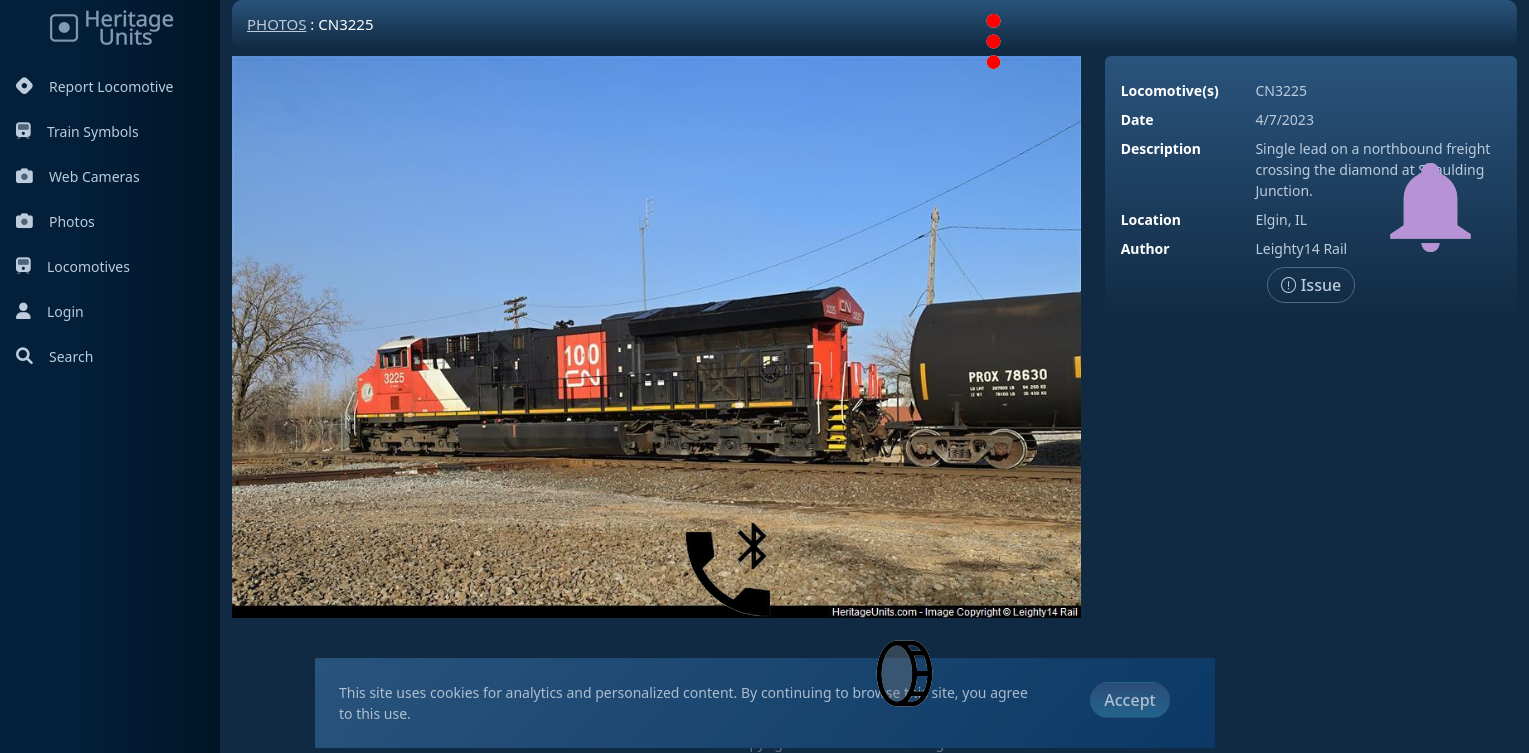 The height and width of the screenshot is (753, 1529). I want to click on view account balance or credits, so click(904, 673).